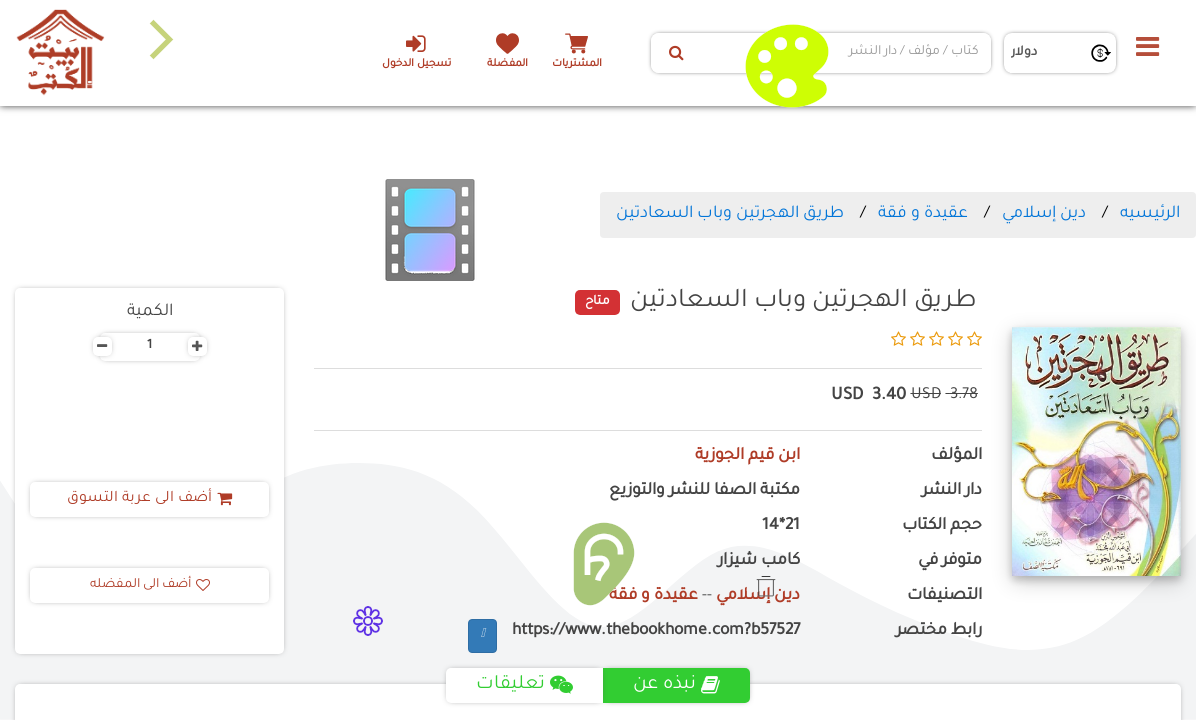 This screenshot has height=720, width=1196. What do you see at coordinates (161, 39) in the screenshot?
I see `navigate to the next item or screen` at bounding box center [161, 39].